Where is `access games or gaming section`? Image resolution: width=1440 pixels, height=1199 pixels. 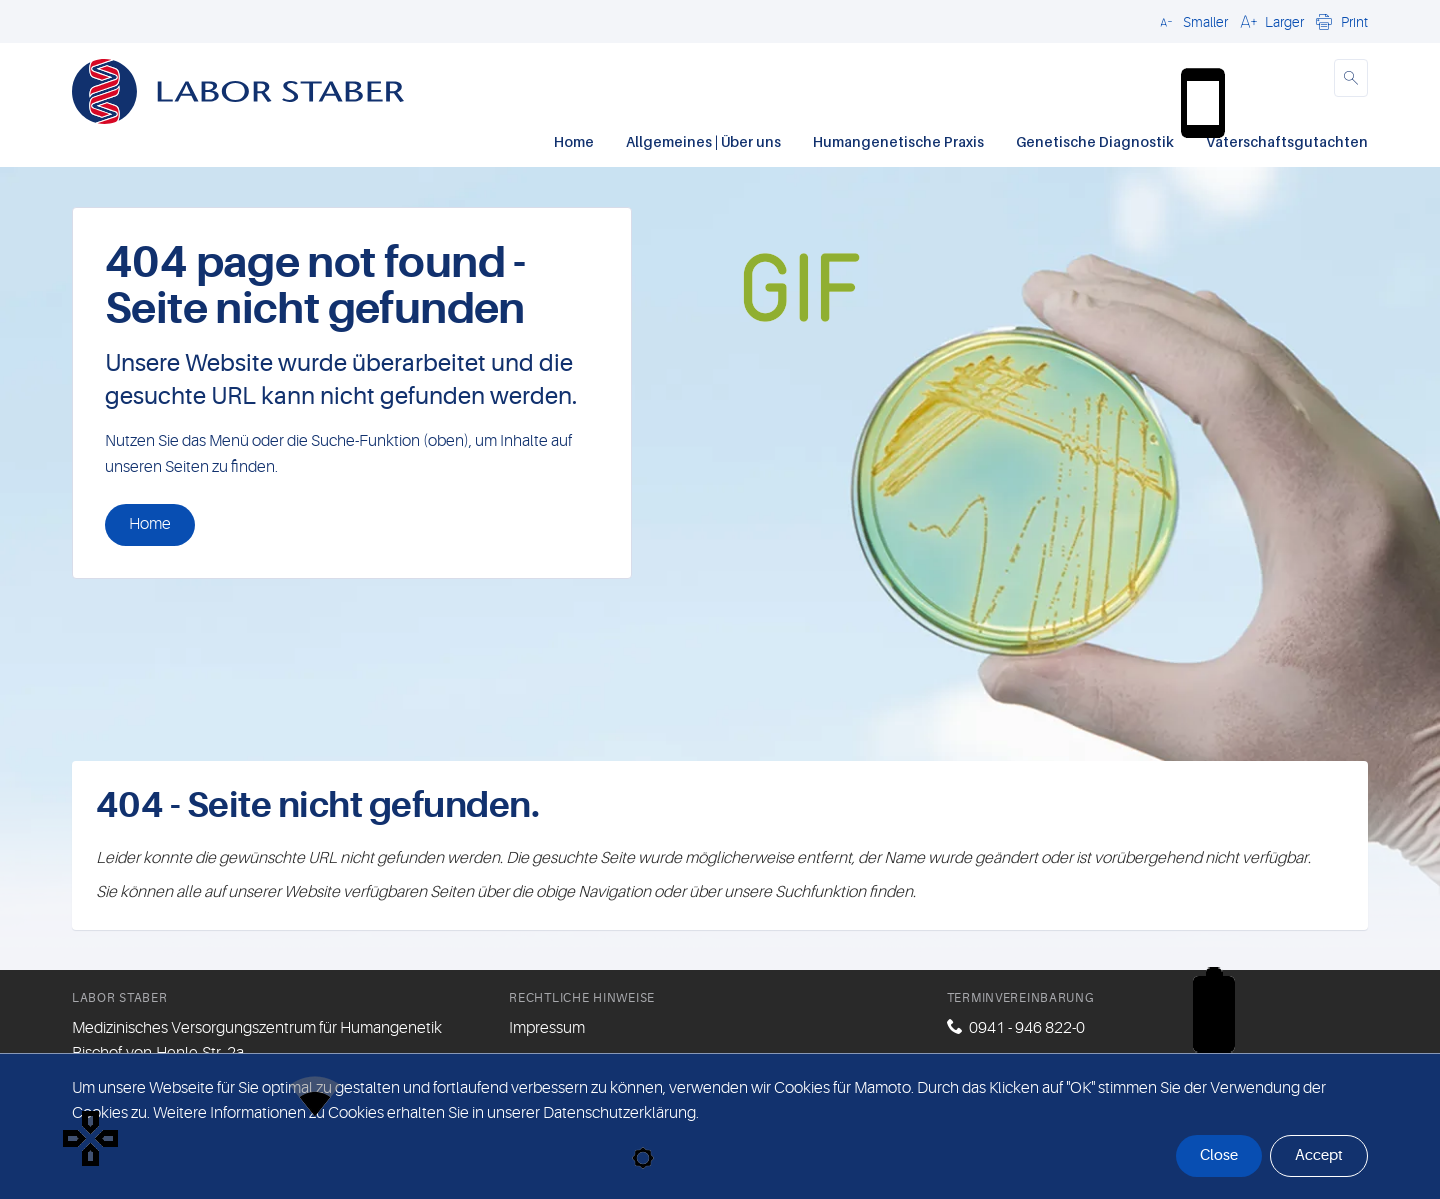 access games or gaming section is located at coordinates (90, 1138).